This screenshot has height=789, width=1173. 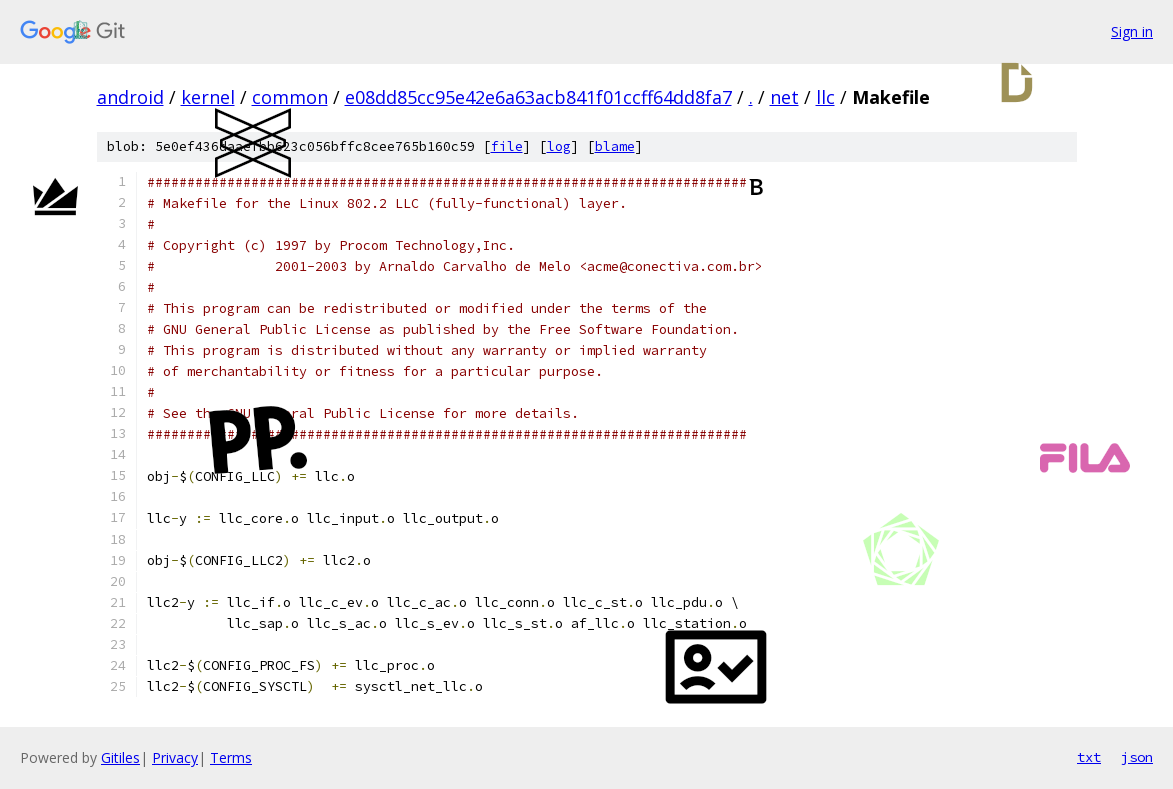 What do you see at coordinates (55, 196) in the screenshot?
I see `open the WazirX cryptocurrency exchange app` at bounding box center [55, 196].